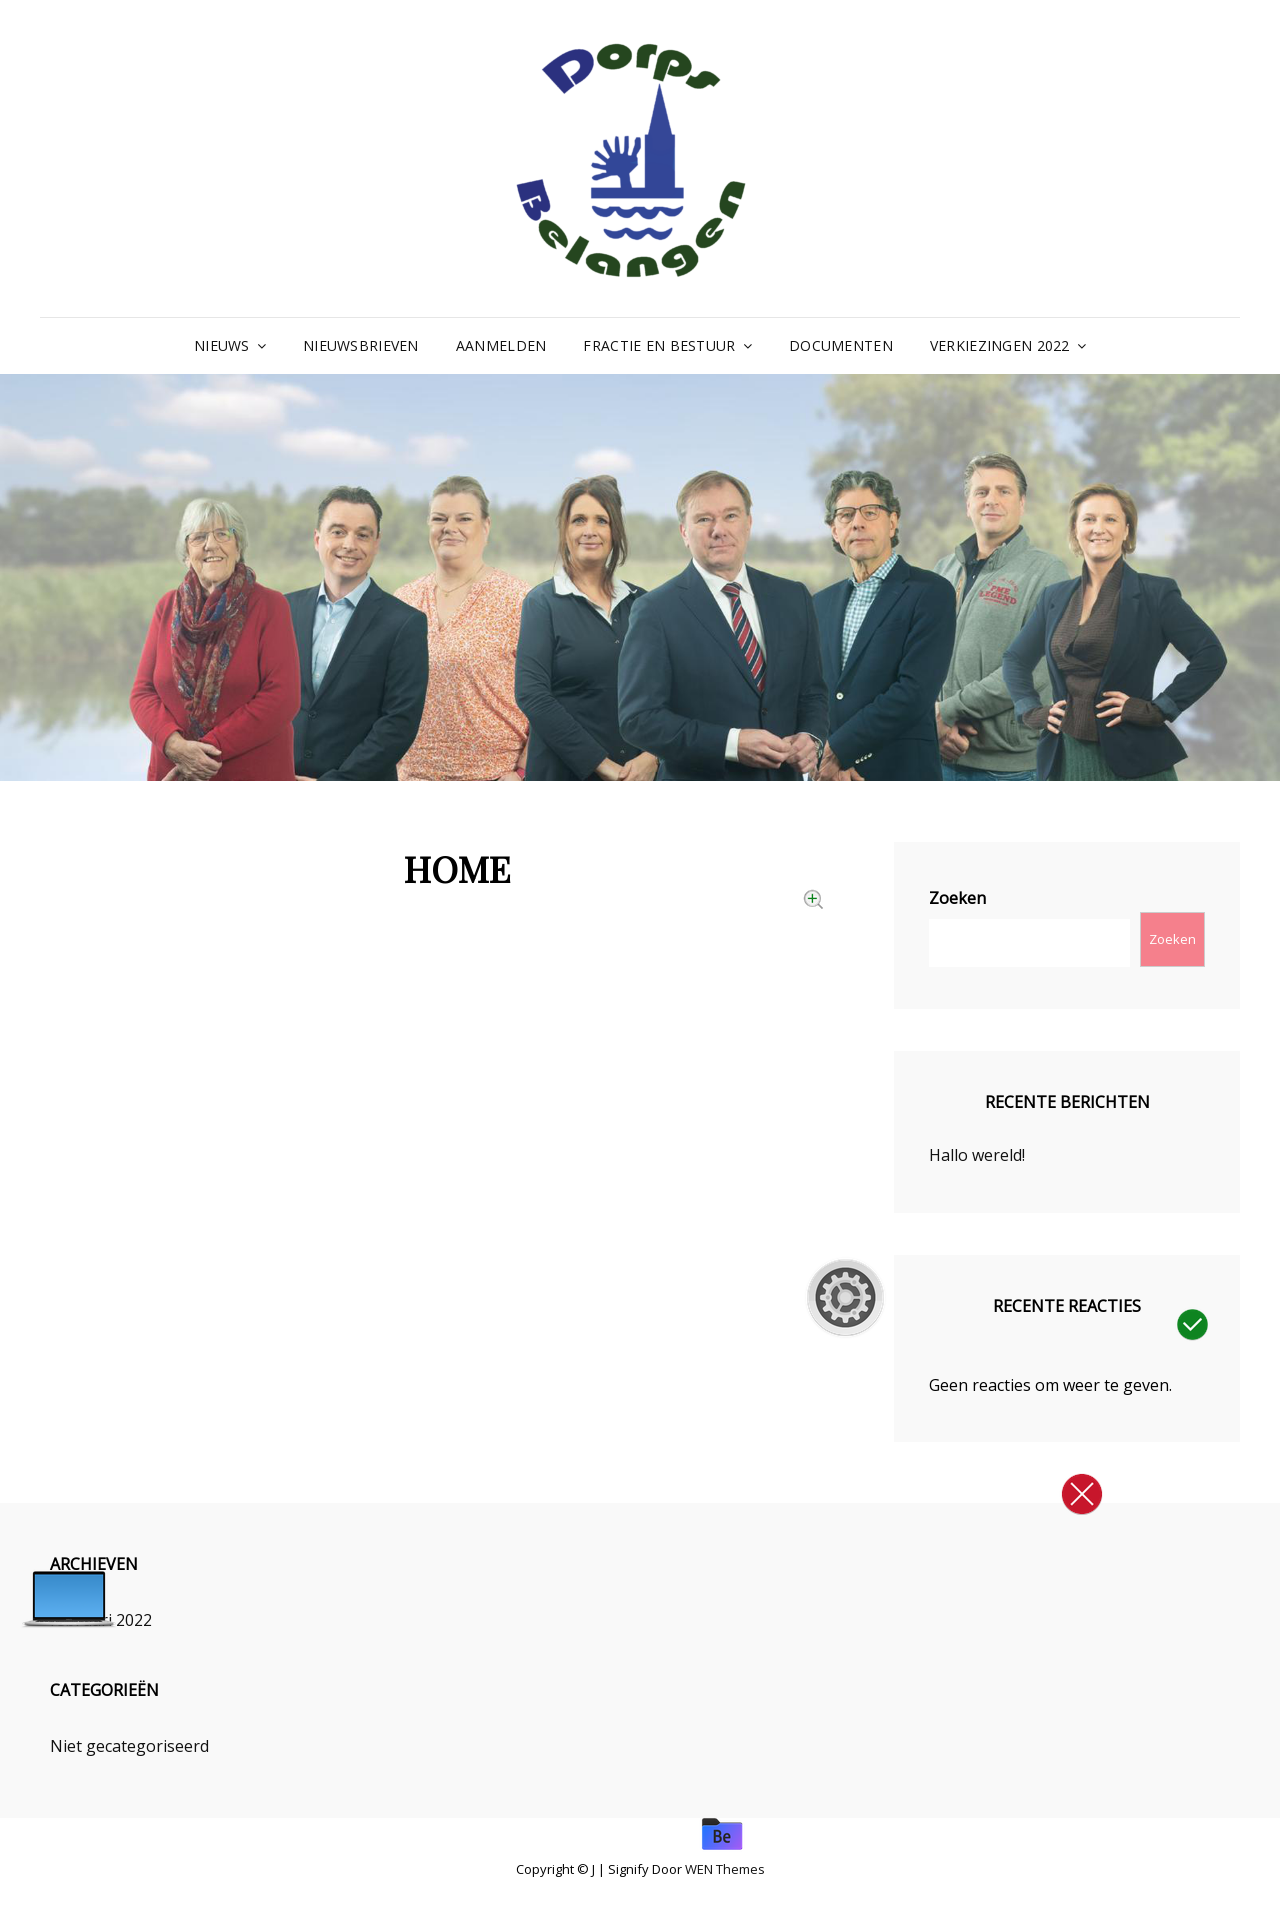 The width and height of the screenshot is (1280, 1921). What do you see at coordinates (1192, 1324) in the screenshot?
I see `dropbox file sync complete` at bounding box center [1192, 1324].